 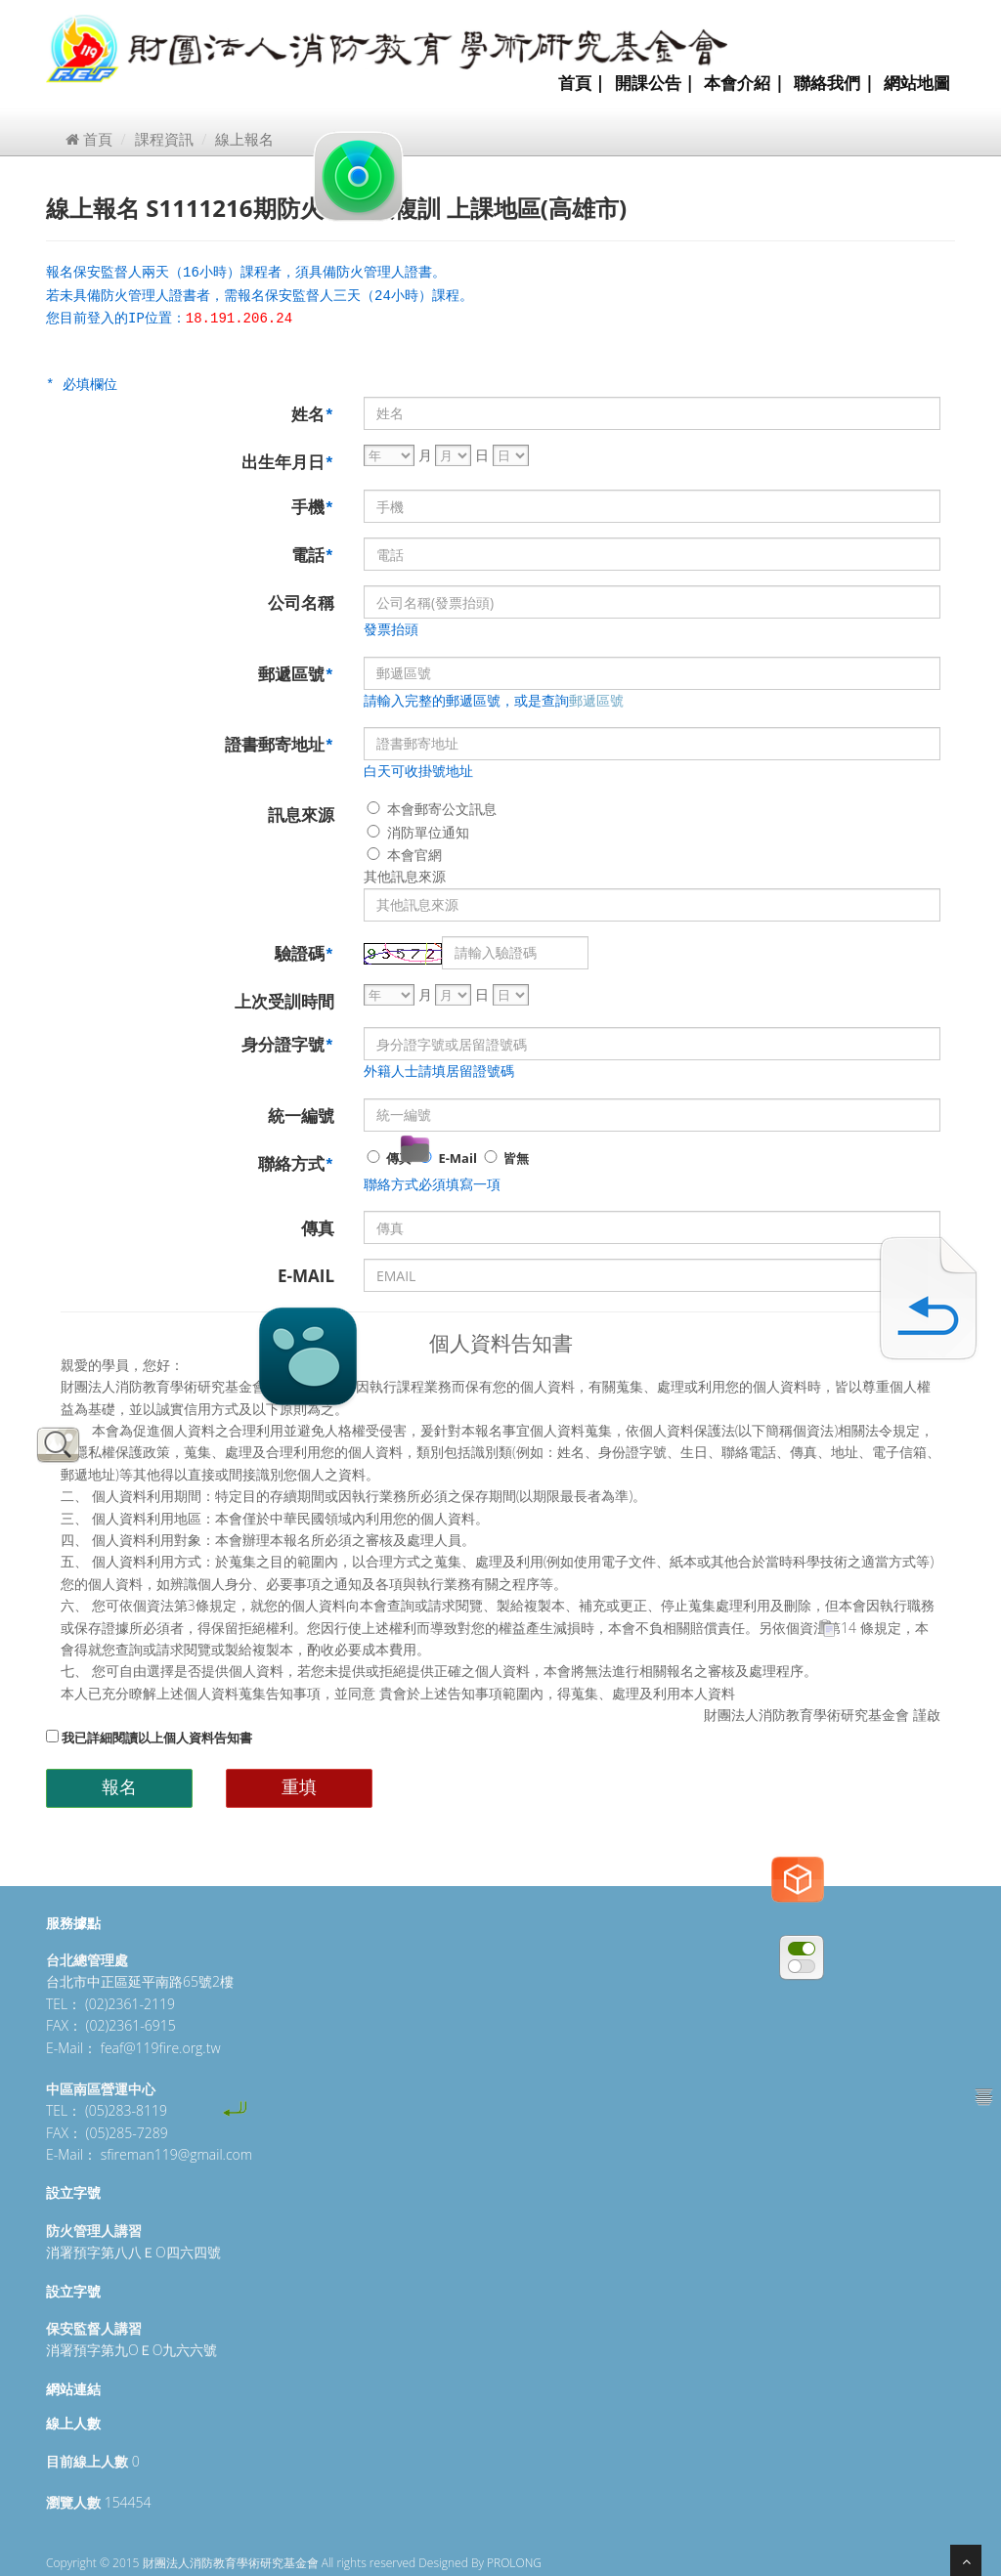 What do you see at coordinates (414, 1148) in the screenshot?
I see `indicates a folder is ready to accept a dragged item` at bounding box center [414, 1148].